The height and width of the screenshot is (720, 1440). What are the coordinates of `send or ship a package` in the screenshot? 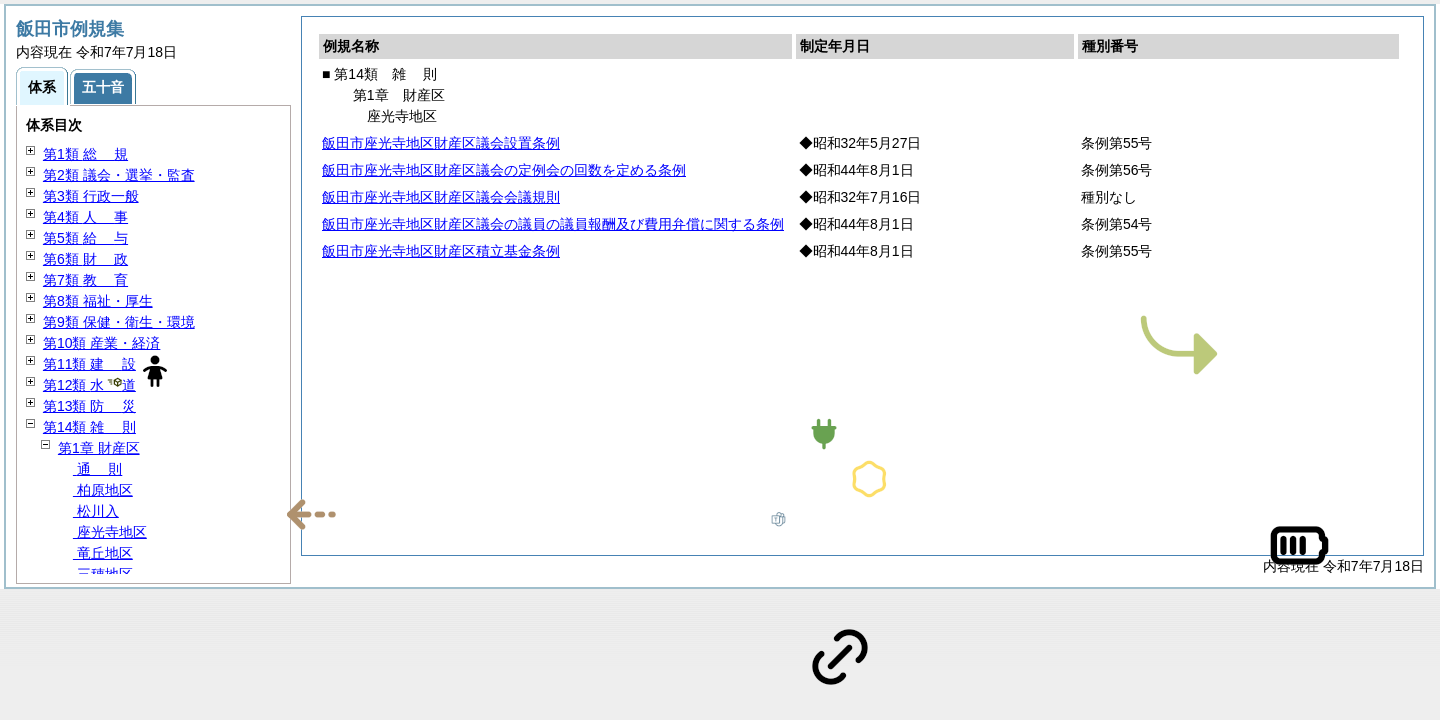 It's located at (115, 382).